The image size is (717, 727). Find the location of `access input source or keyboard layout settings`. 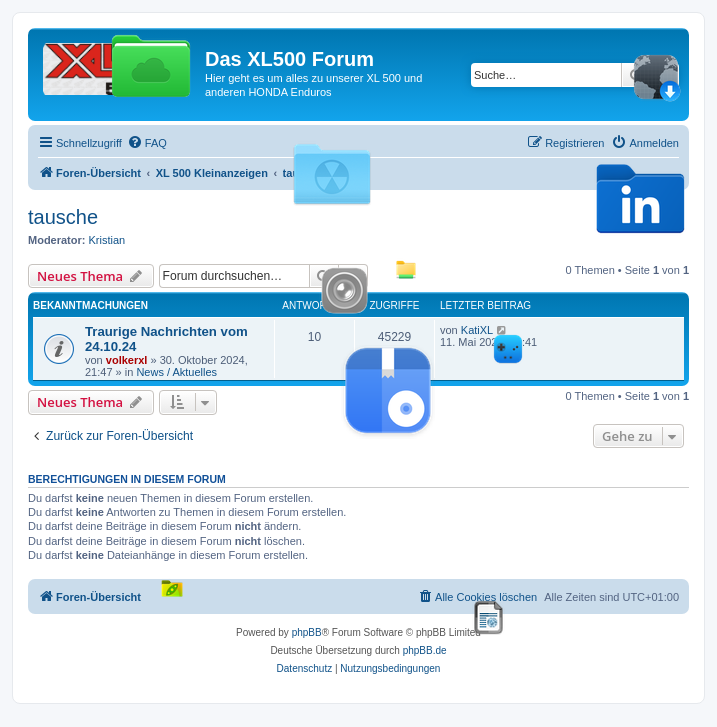

access input source or keyboard layout settings is located at coordinates (388, 392).